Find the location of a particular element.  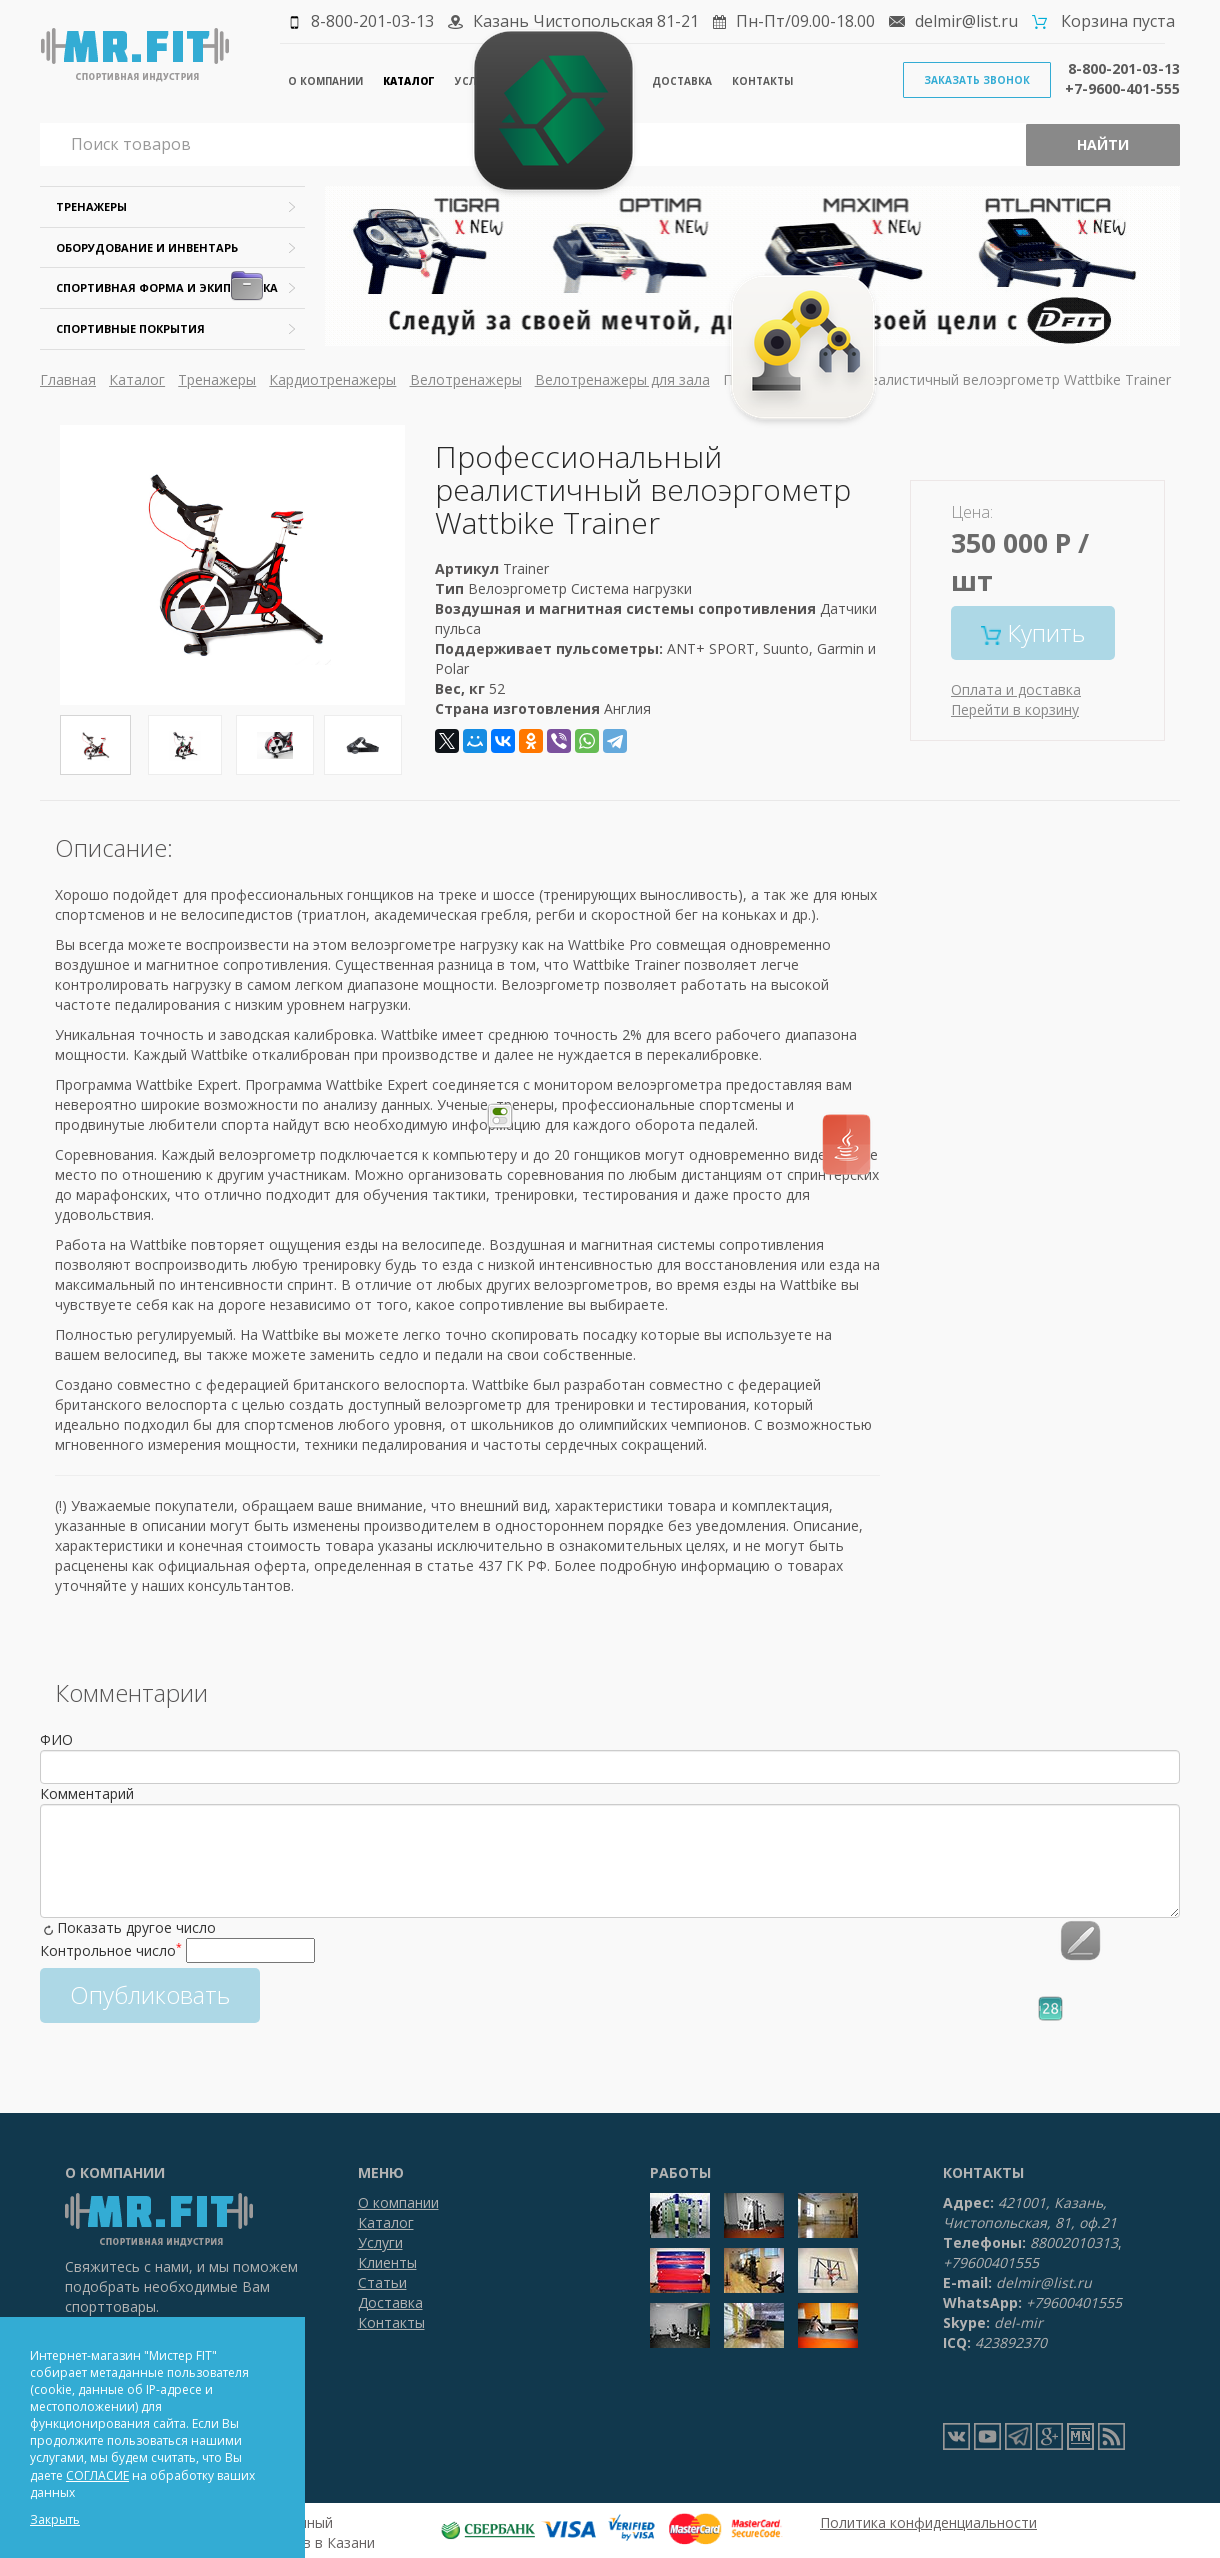

open Pages for document editing is located at coordinates (1080, 1940).